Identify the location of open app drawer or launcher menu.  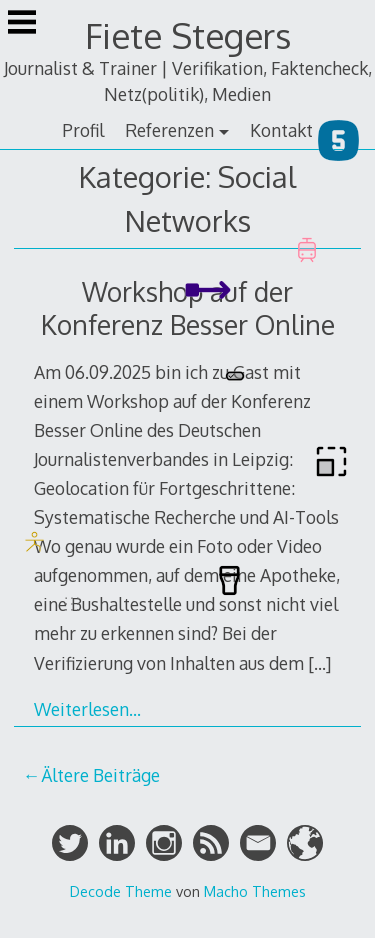
(72, 604).